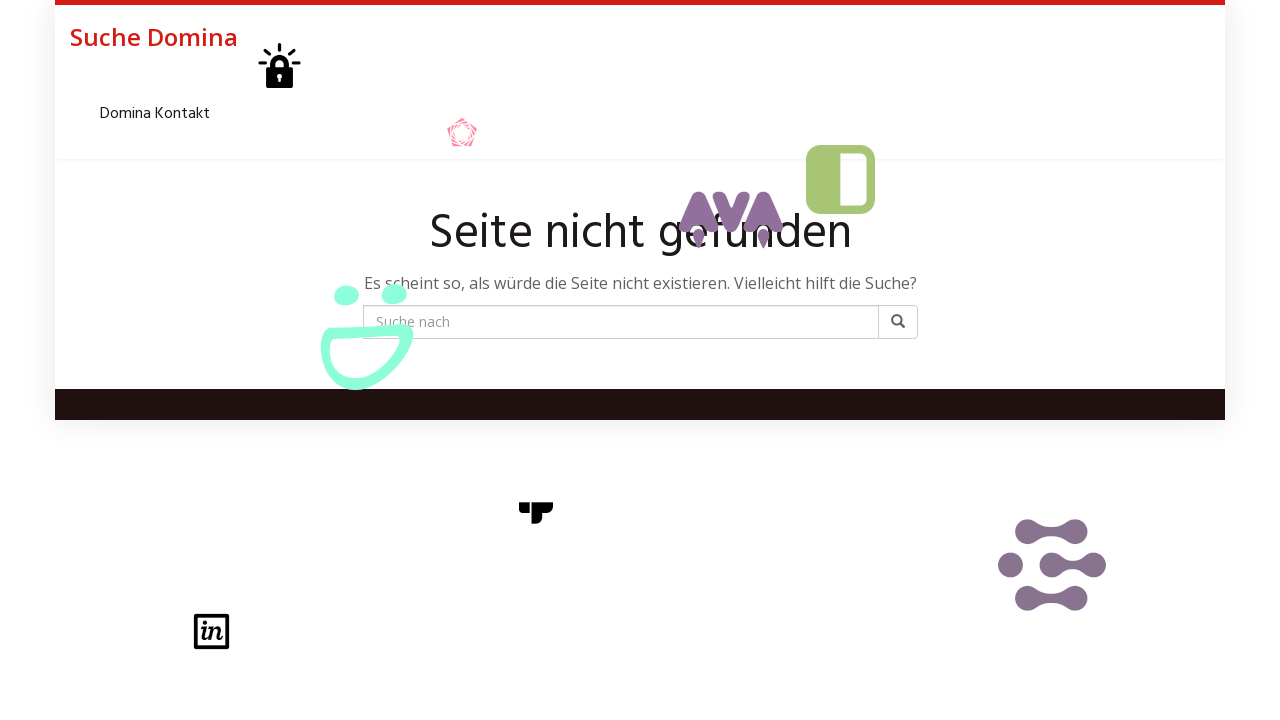 This screenshot has height=720, width=1280. Describe the element at coordinates (279, 65) in the screenshot. I see `let's encrypt logo - indicates SSL/TLS certificate provider` at that location.